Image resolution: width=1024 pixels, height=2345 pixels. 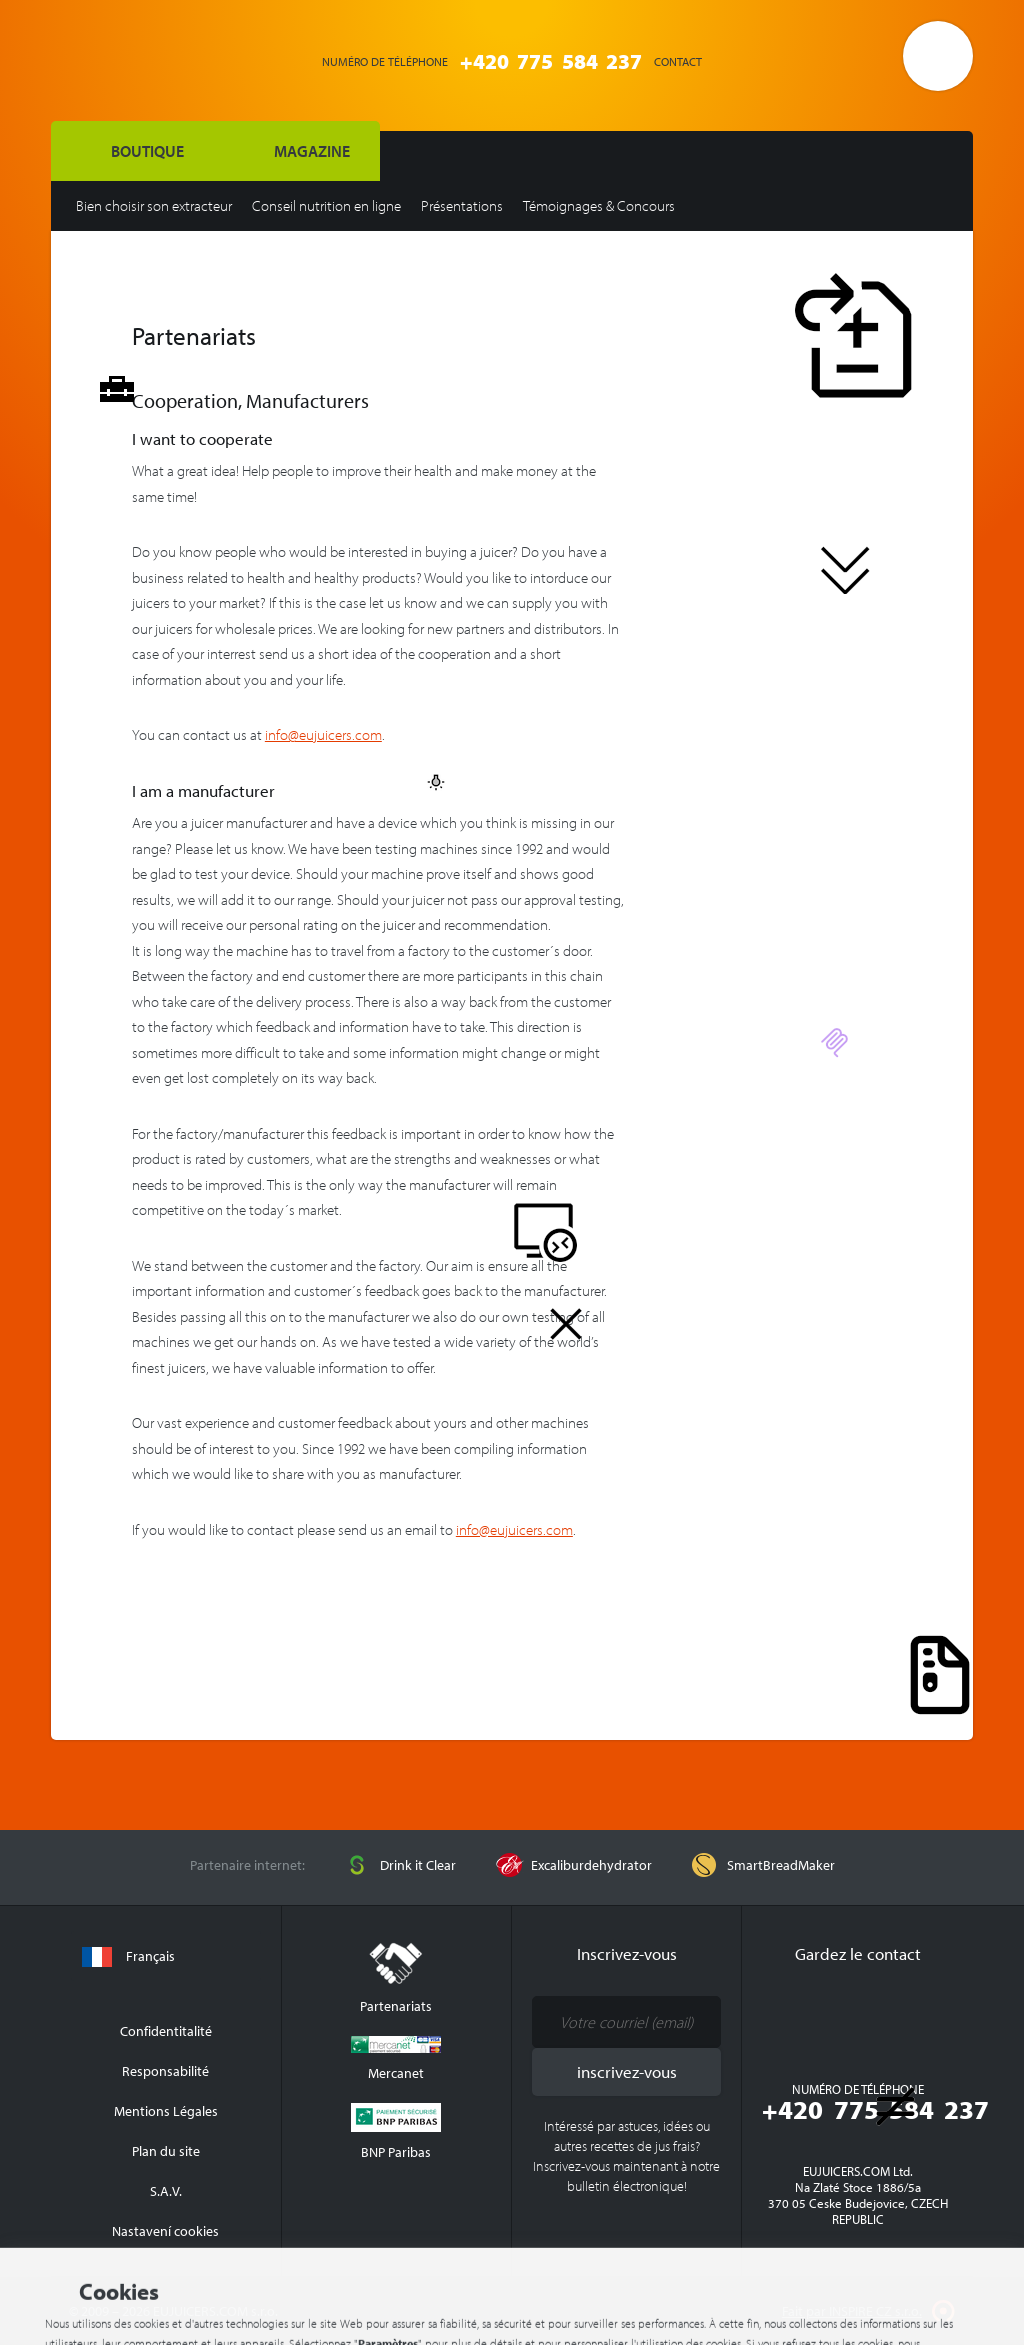 What do you see at coordinates (436, 782) in the screenshot?
I see `adjust incandescent light settings` at bounding box center [436, 782].